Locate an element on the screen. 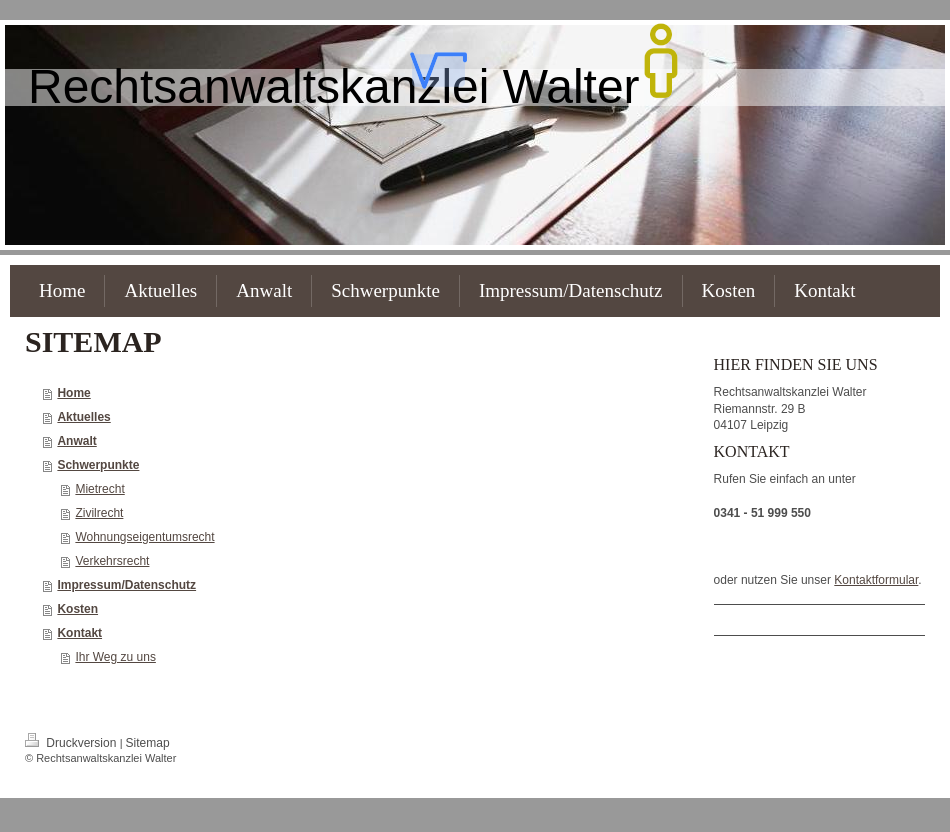 The height and width of the screenshot is (832, 950). calculate square root is located at coordinates (436, 66).